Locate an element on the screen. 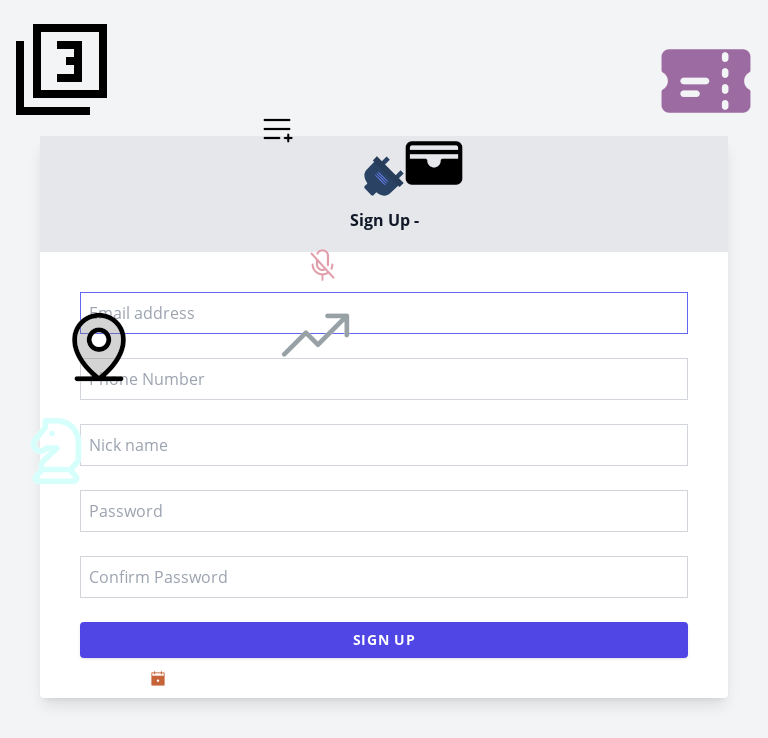  play chess or access chess game is located at coordinates (56, 453).